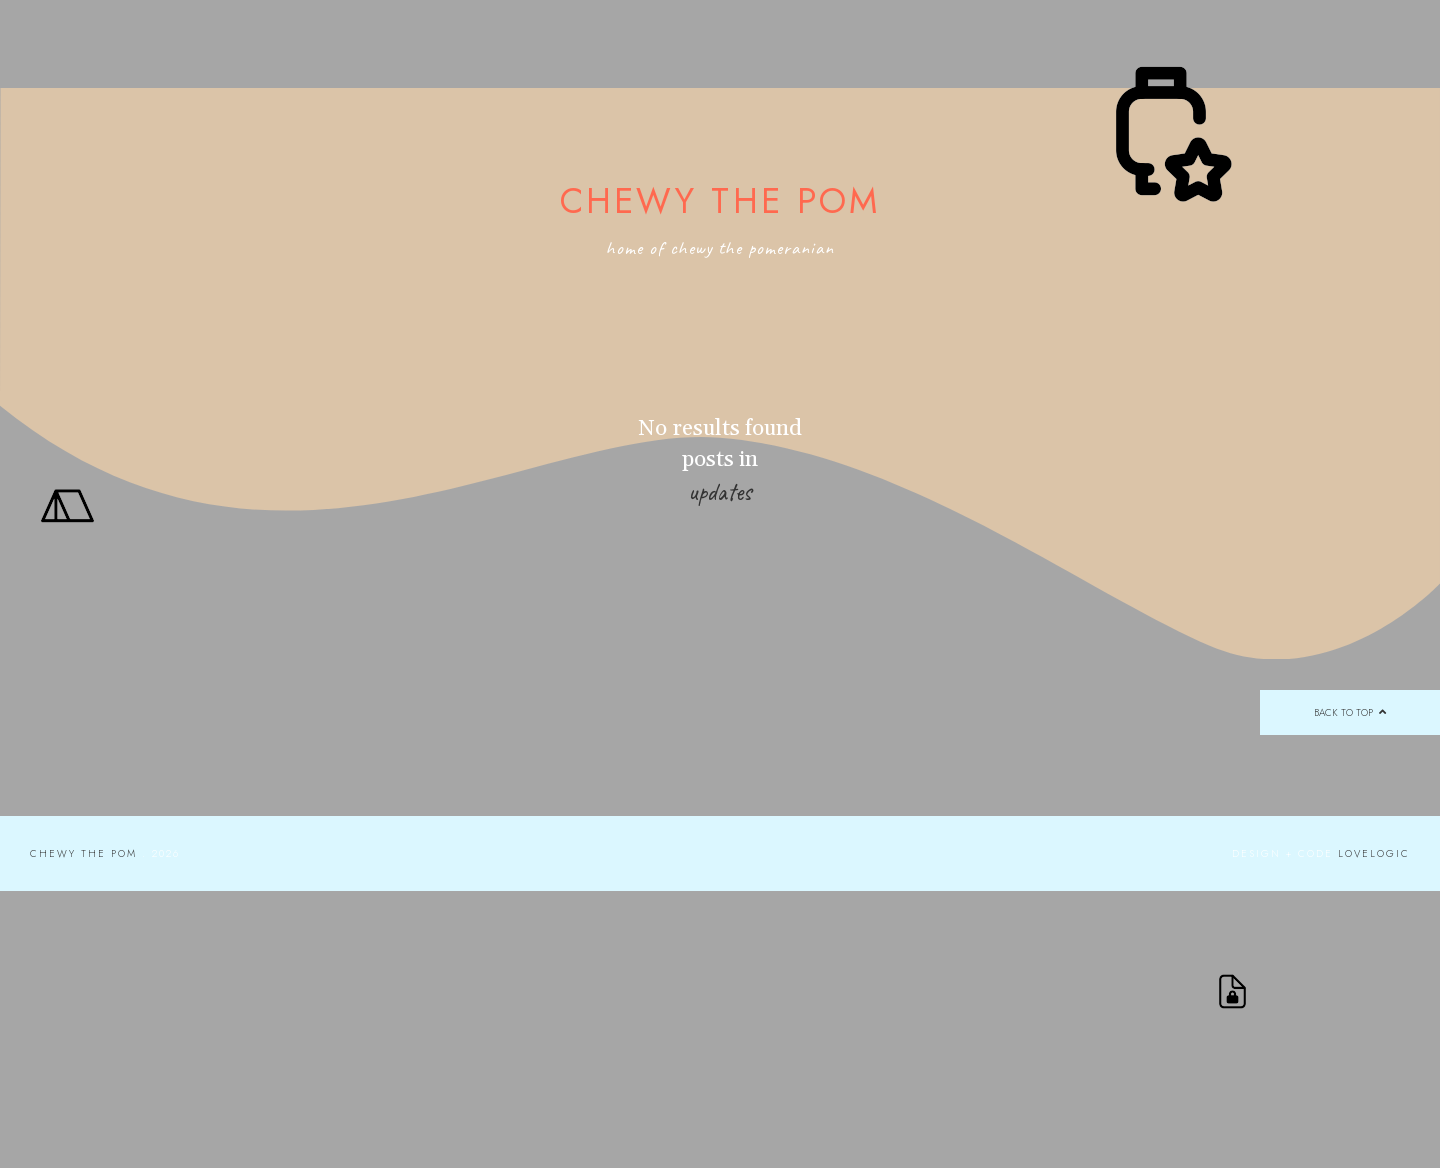  I want to click on view camping or outdoor locations, so click(67, 507).